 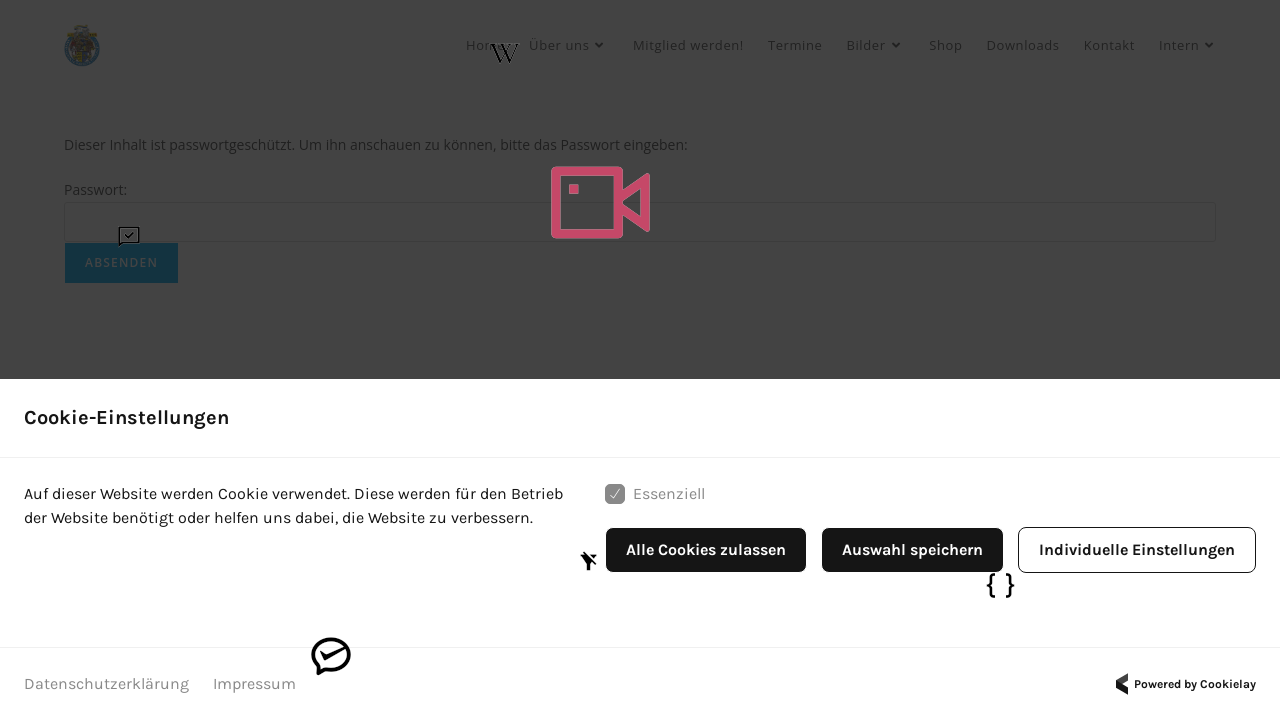 I want to click on message sent successfully, so click(x=129, y=236).